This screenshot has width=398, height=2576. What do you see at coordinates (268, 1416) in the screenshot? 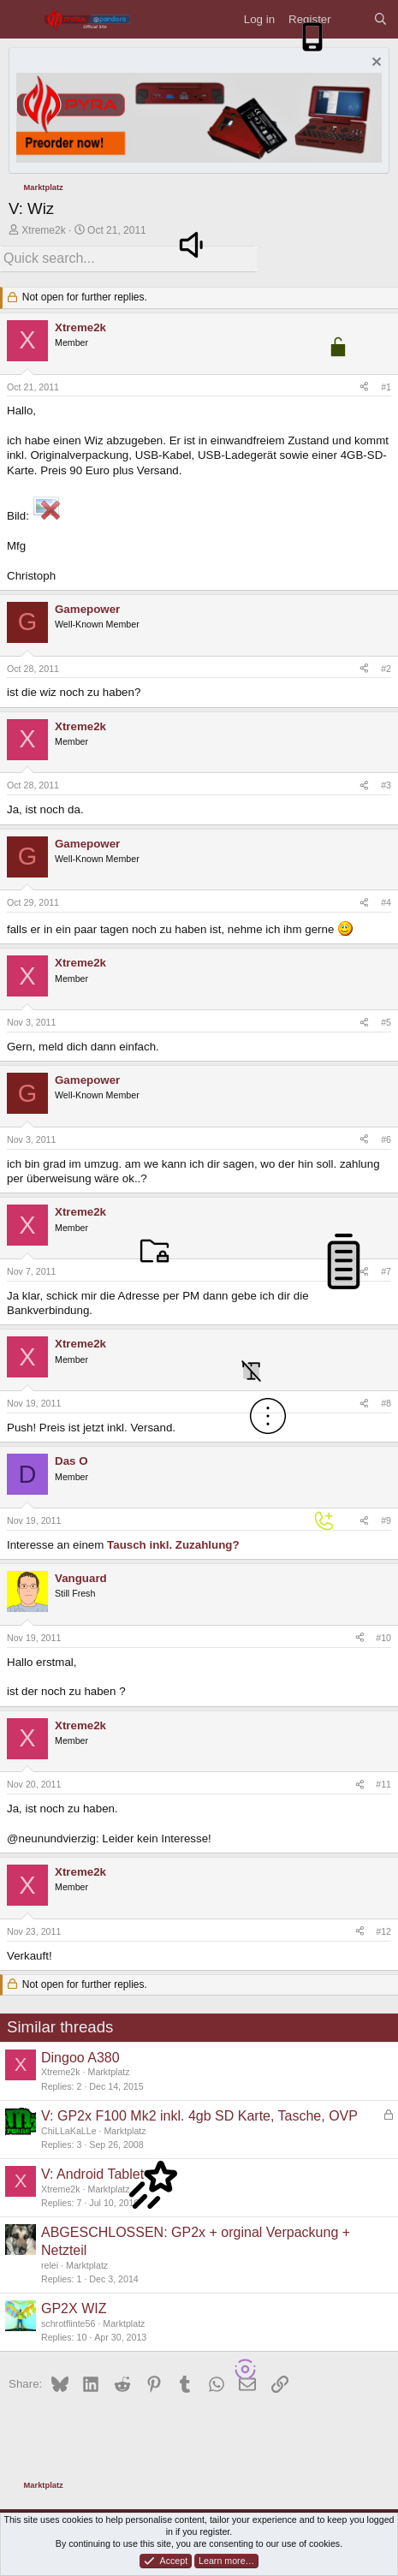
I see `access more options or actions` at bounding box center [268, 1416].